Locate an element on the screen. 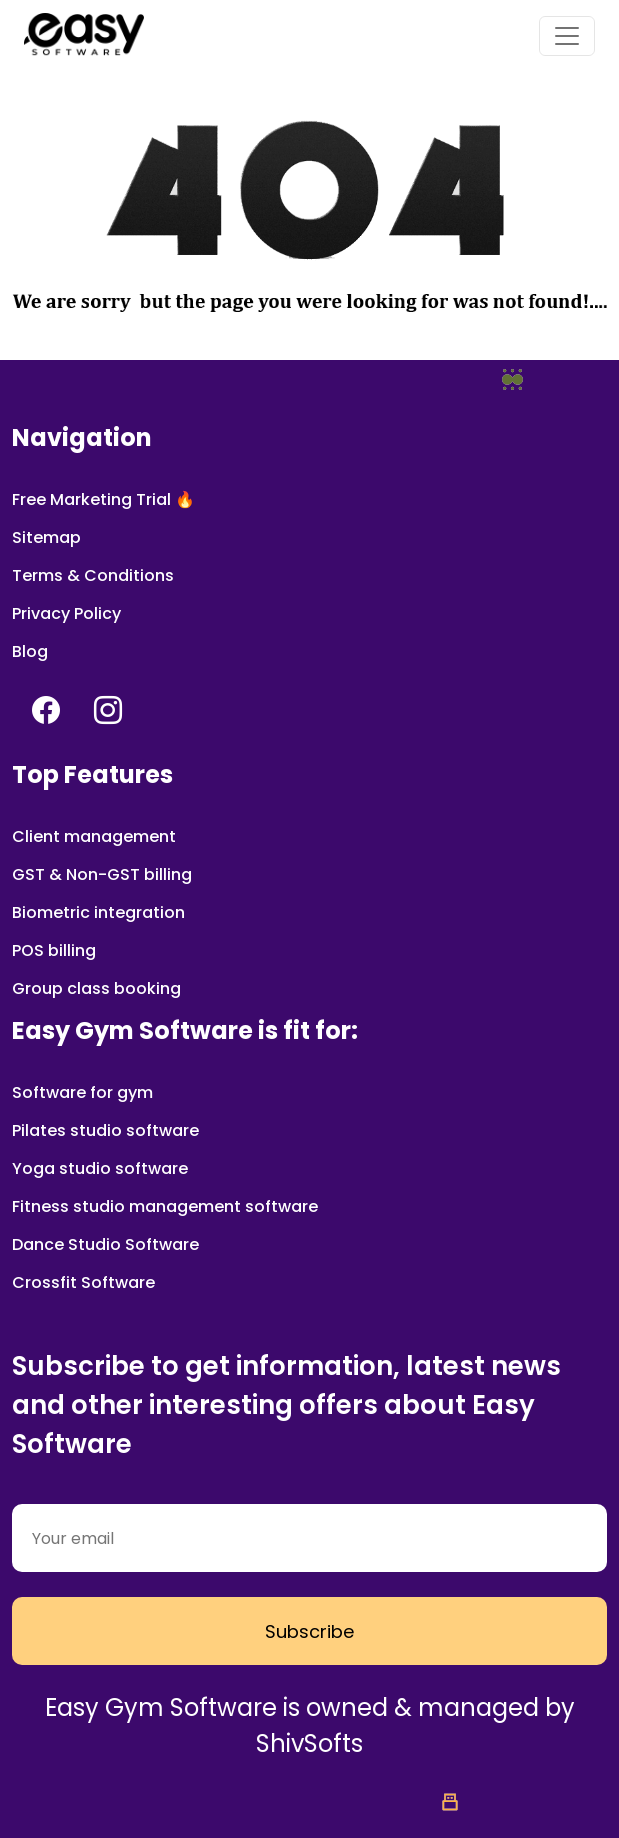 The image size is (619, 1838). access USB drive or external storage is located at coordinates (450, 1802).